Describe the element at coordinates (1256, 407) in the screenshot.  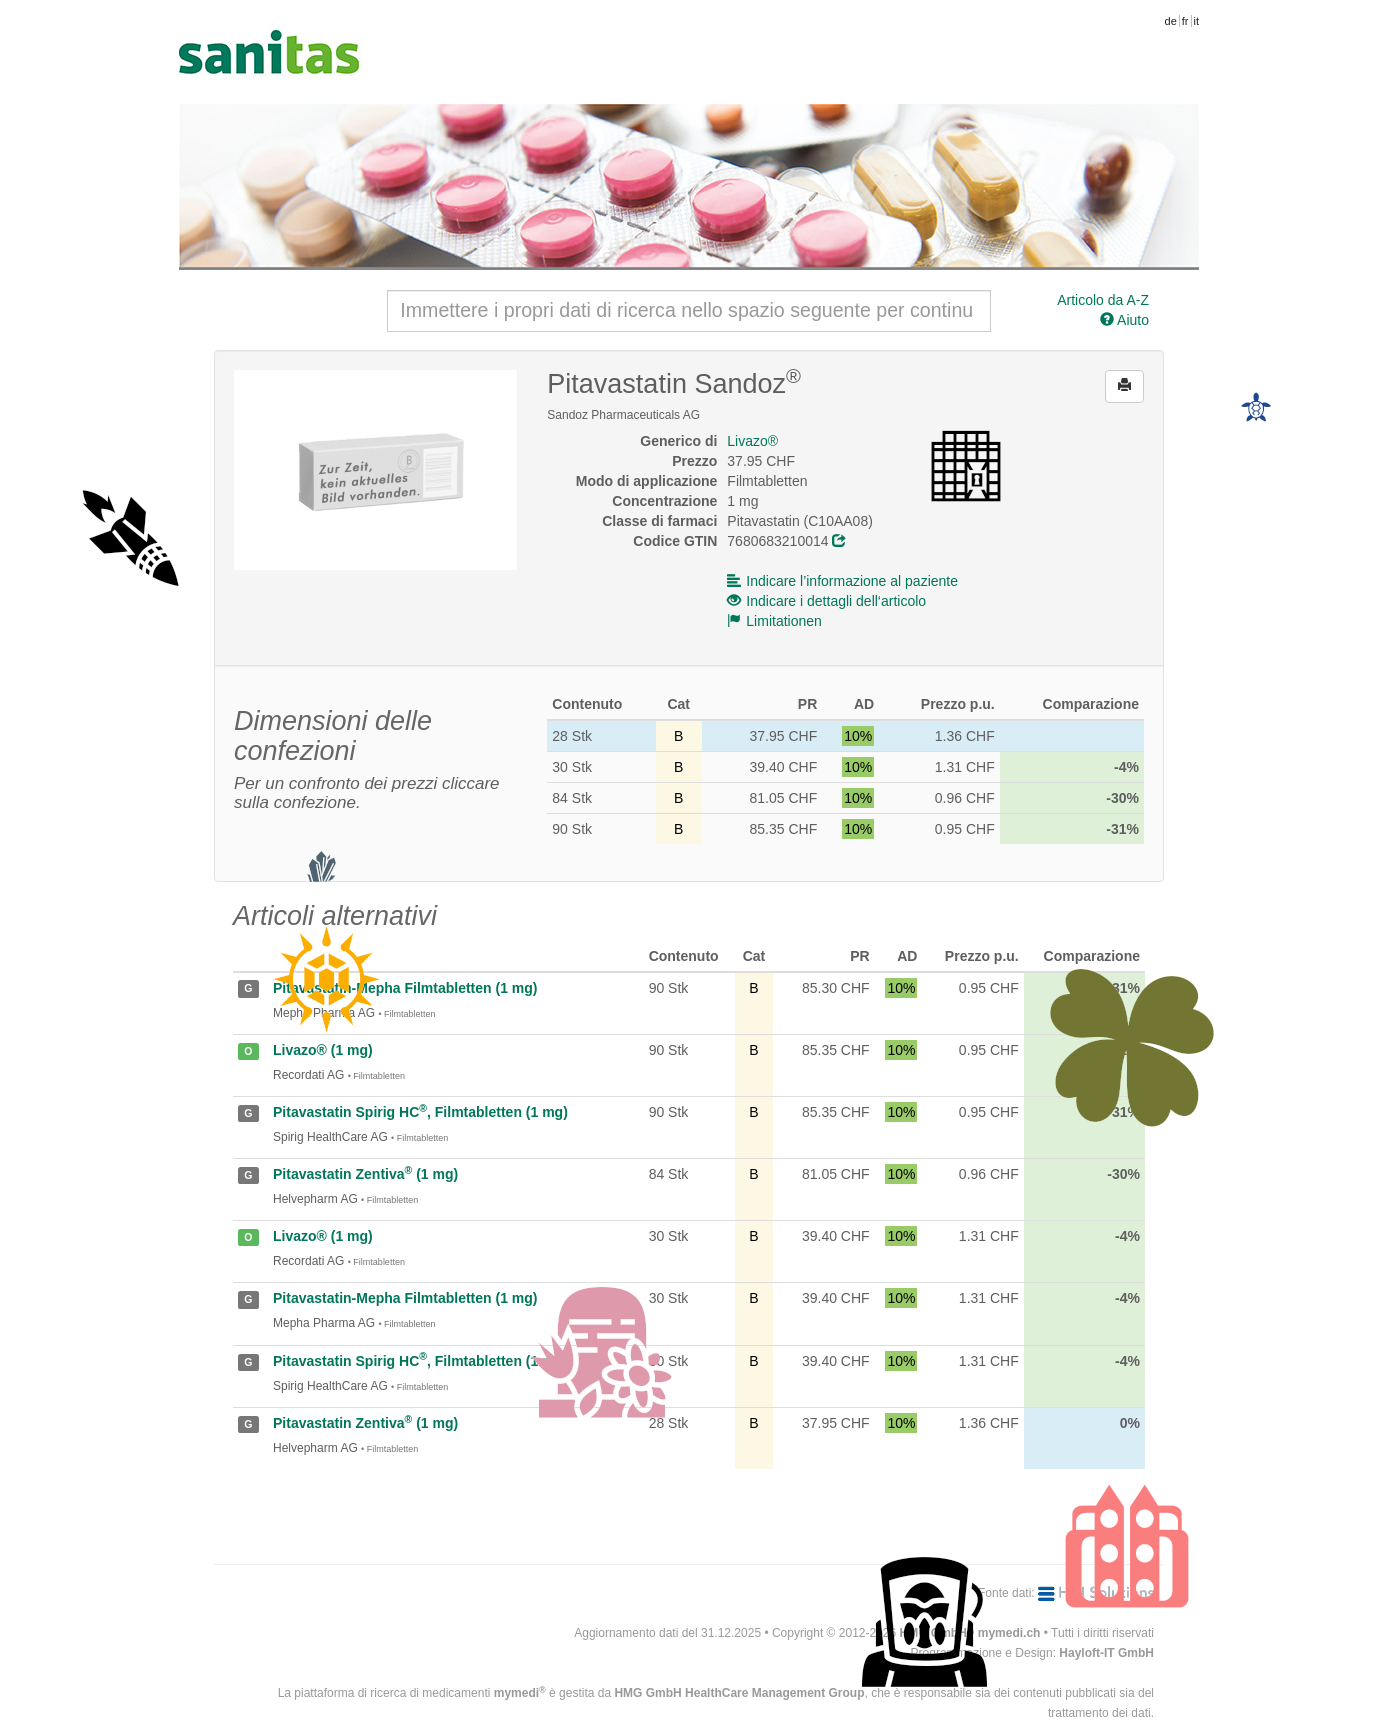
I see `indicates slow loading or processing speed` at that location.